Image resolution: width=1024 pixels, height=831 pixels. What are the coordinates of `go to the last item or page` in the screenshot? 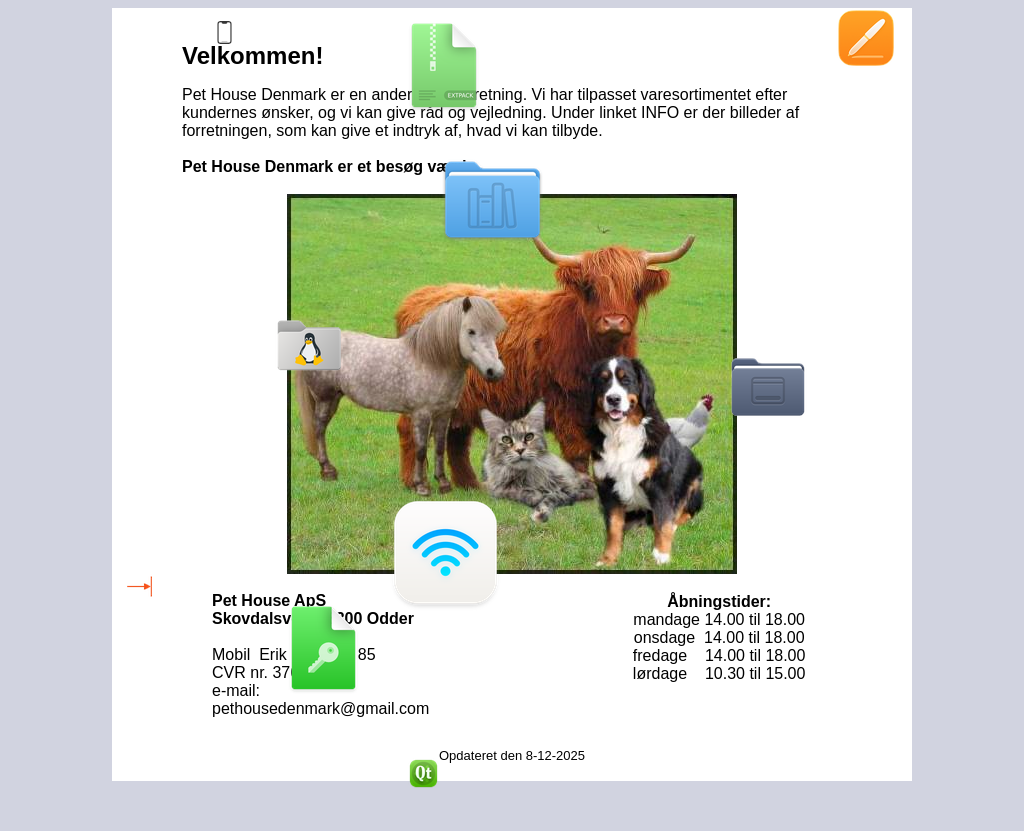 It's located at (139, 586).